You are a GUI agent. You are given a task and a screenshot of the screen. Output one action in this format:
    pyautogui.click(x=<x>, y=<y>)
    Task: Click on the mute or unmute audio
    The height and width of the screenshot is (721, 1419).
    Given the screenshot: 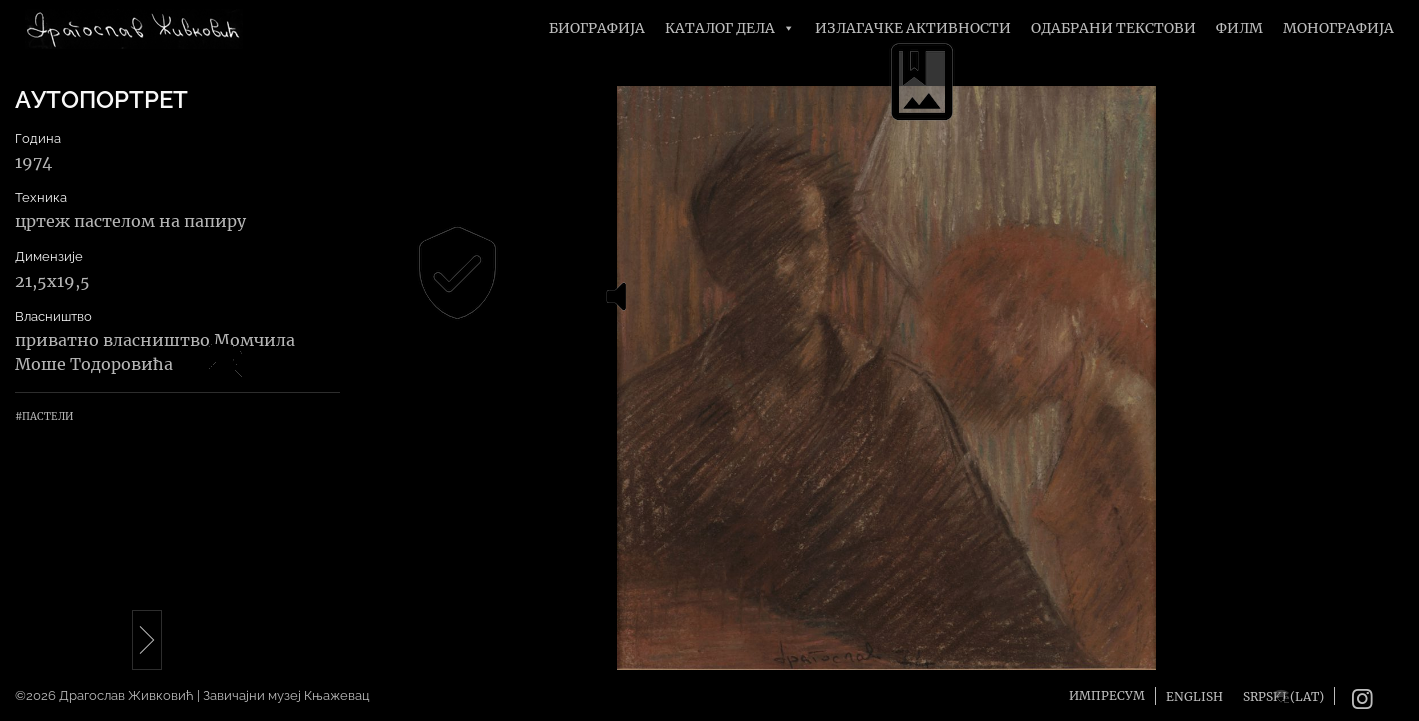 What is the action you would take?
    pyautogui.click(x=617, y=296)
    